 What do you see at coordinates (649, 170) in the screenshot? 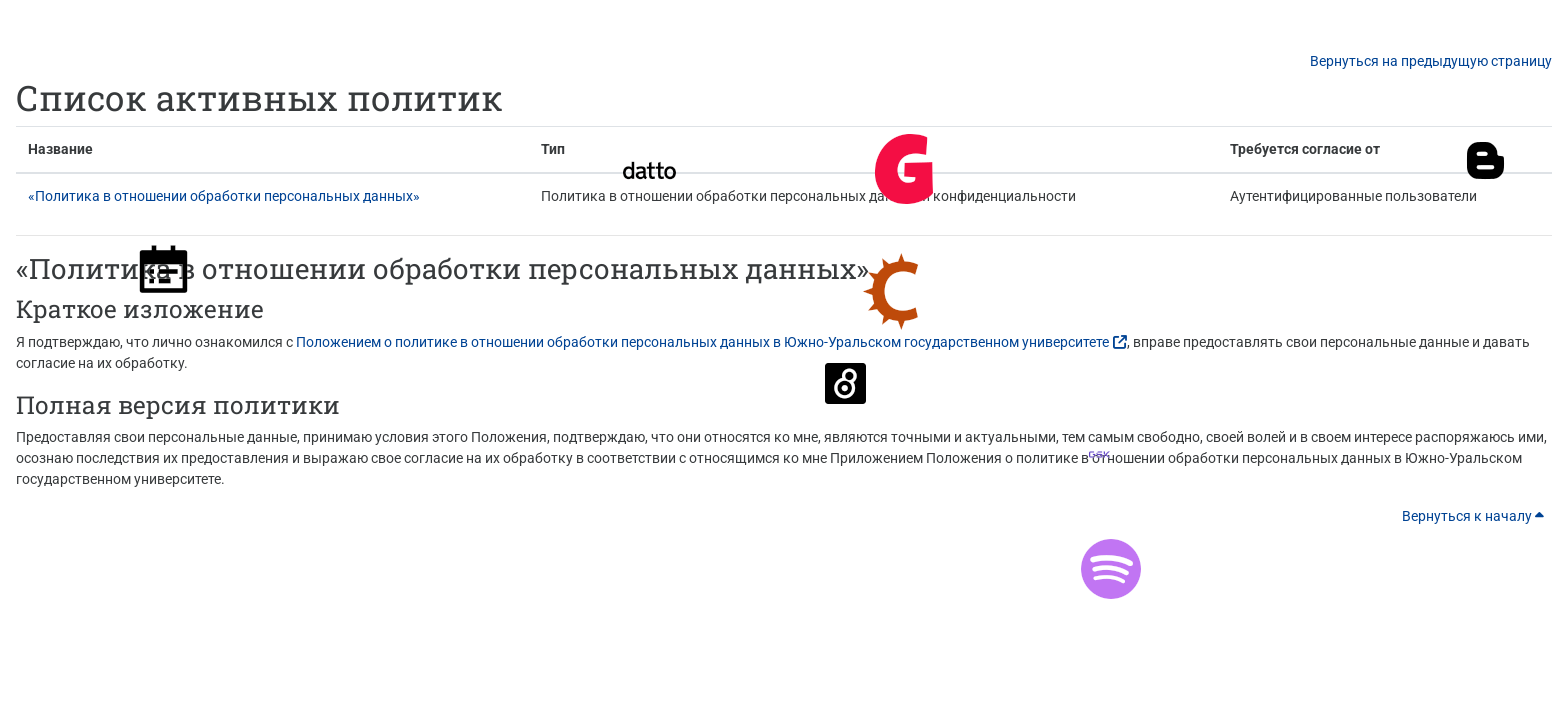
I see `datto company logo` at bounding box center [649, 170].